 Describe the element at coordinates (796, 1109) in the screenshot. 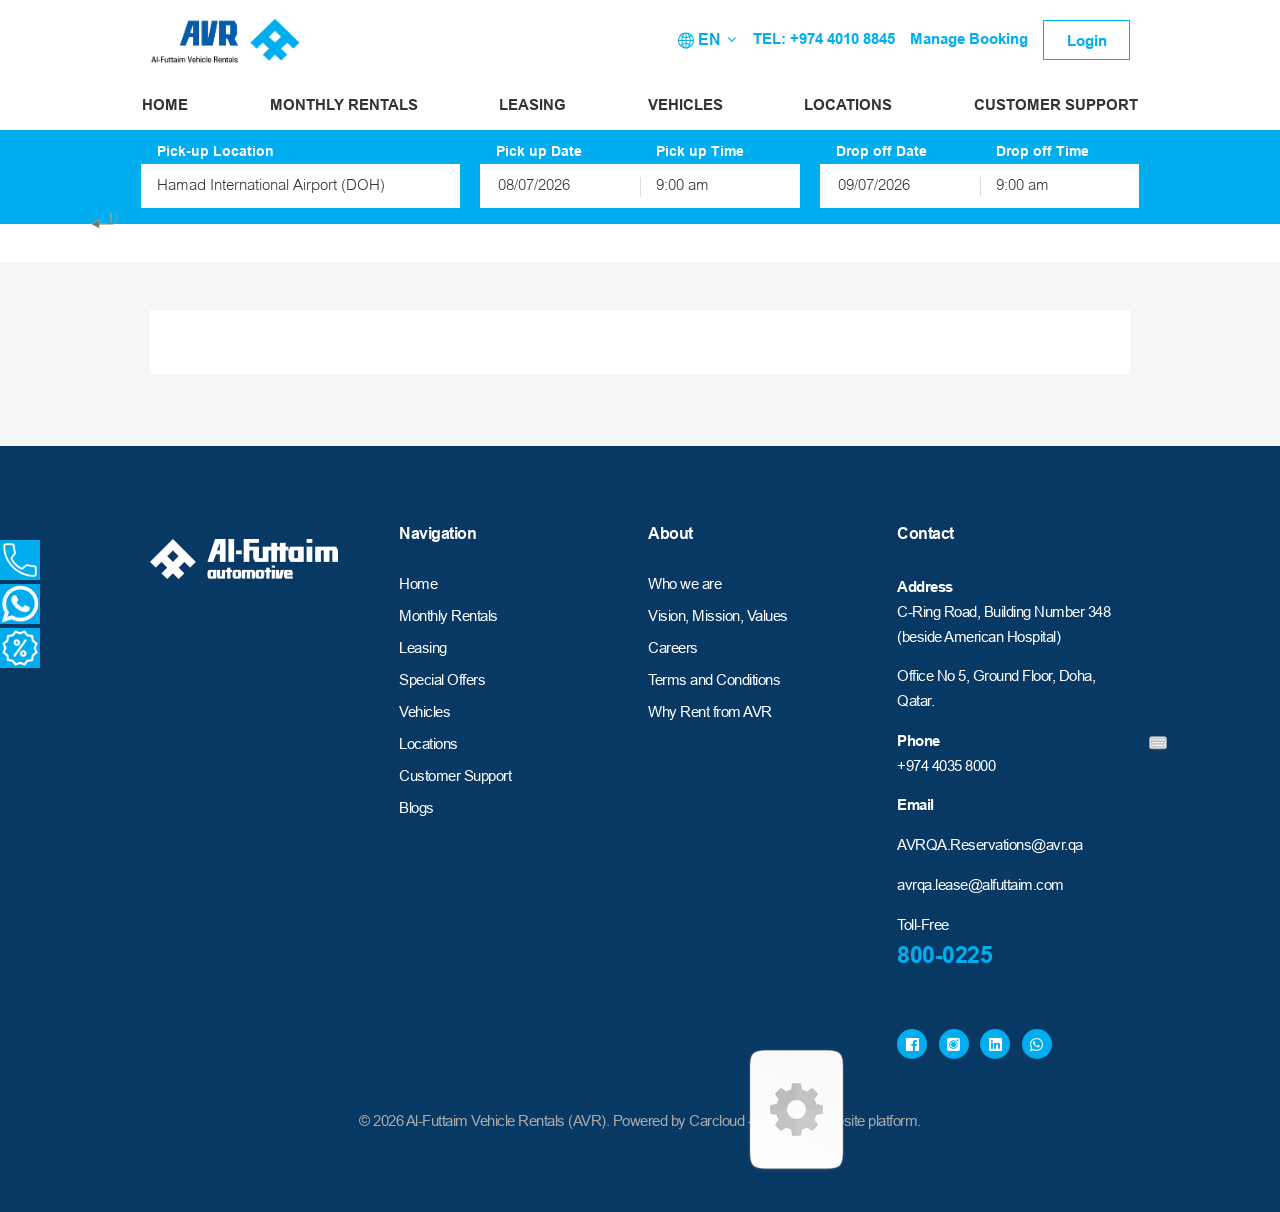

I see `a desktop application shortcut file` at that location.